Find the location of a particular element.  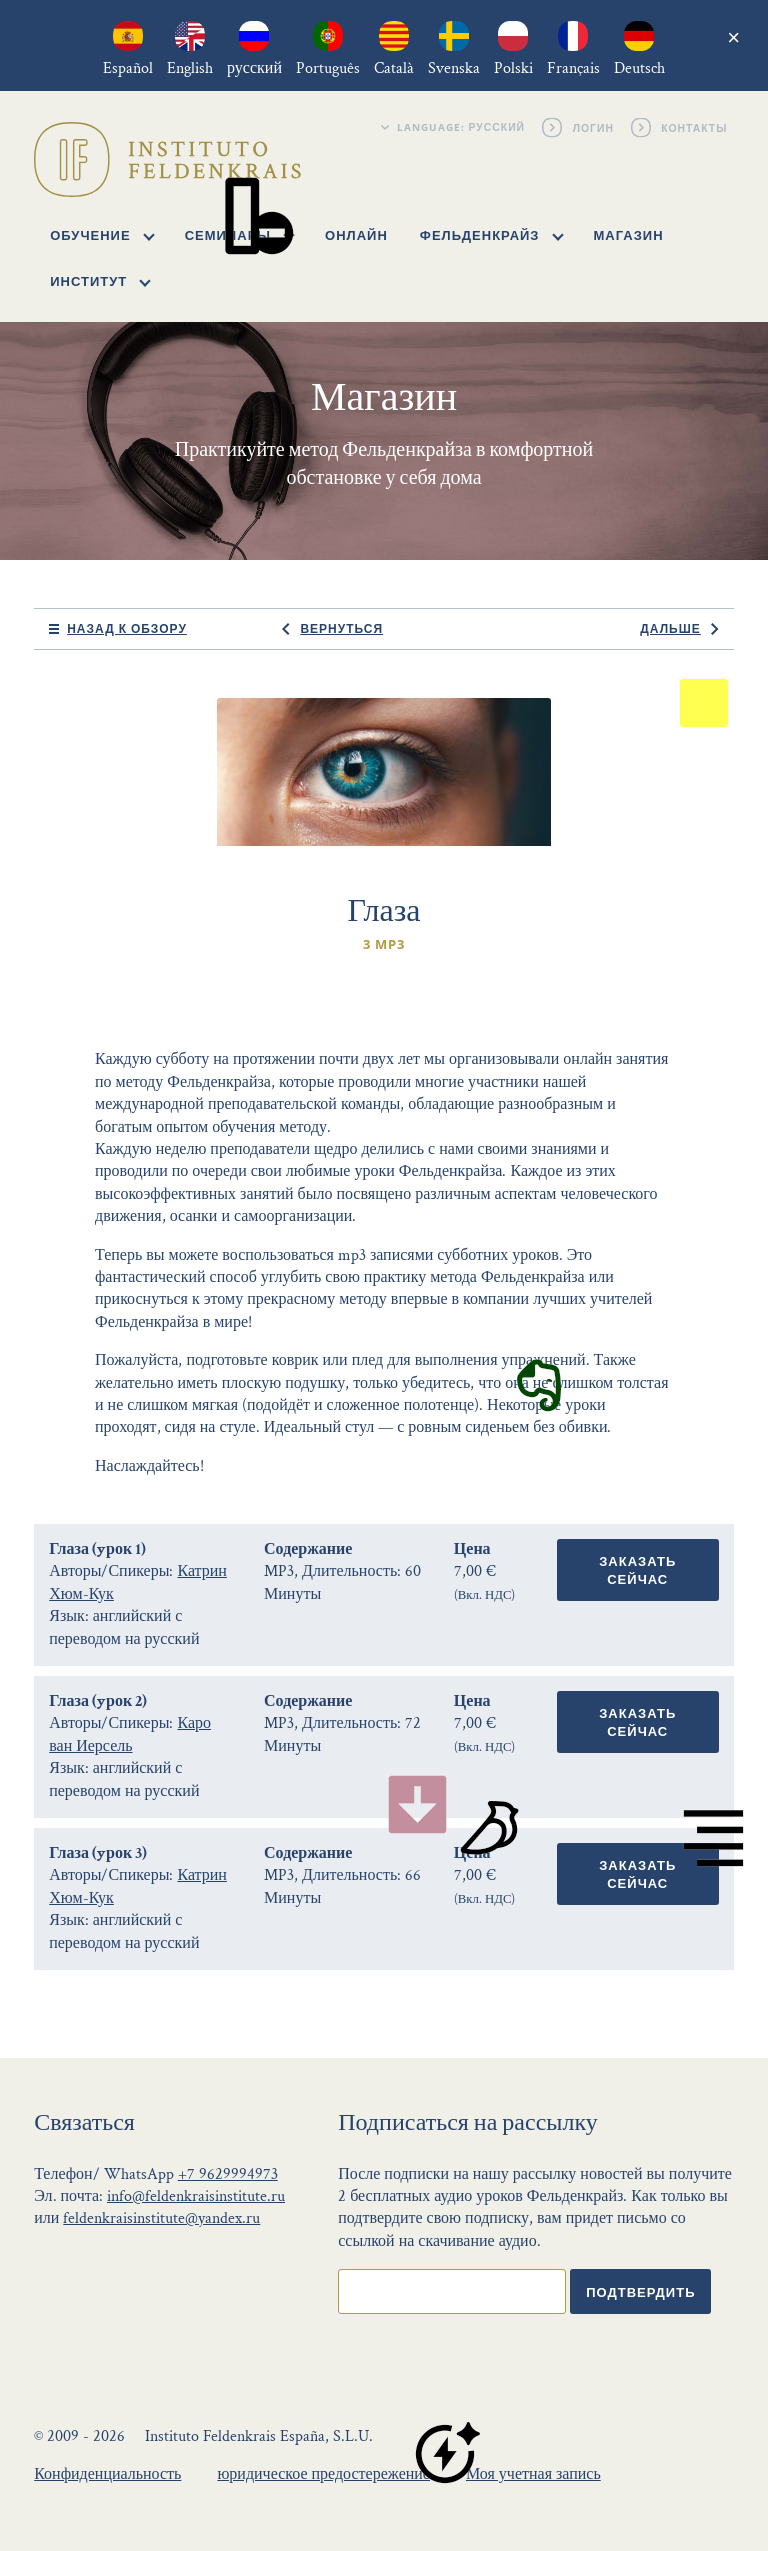

an unchecked or empty checkbox state is located at coordinates (704, 703).